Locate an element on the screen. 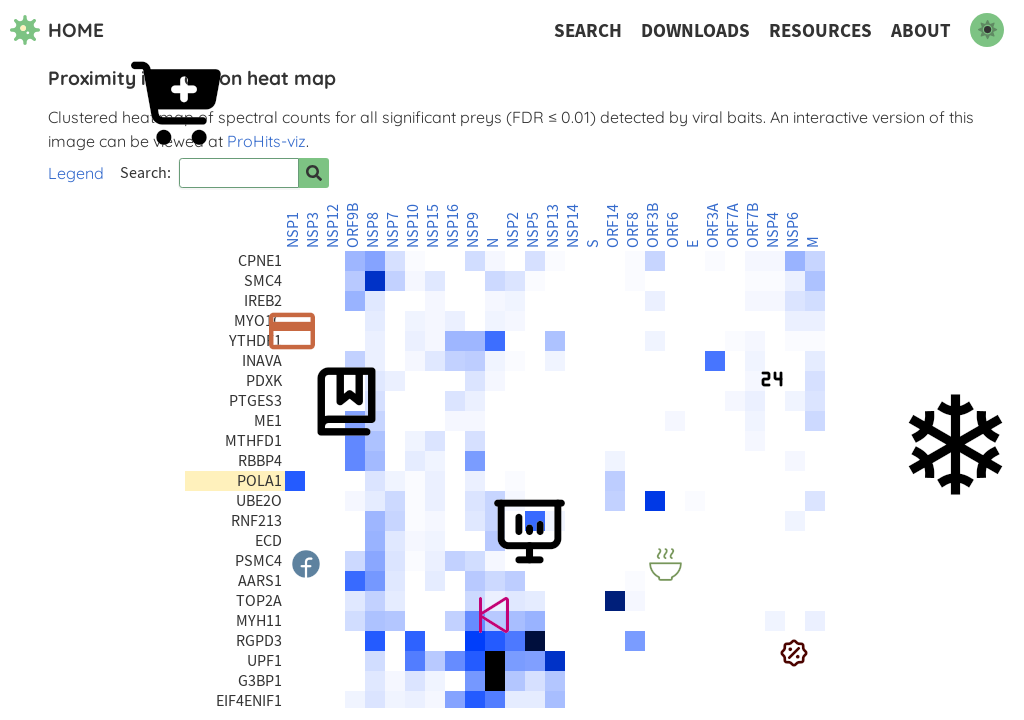 The image size is (1024, 720). add item to shopping cart is located at coordinates (181, 104).